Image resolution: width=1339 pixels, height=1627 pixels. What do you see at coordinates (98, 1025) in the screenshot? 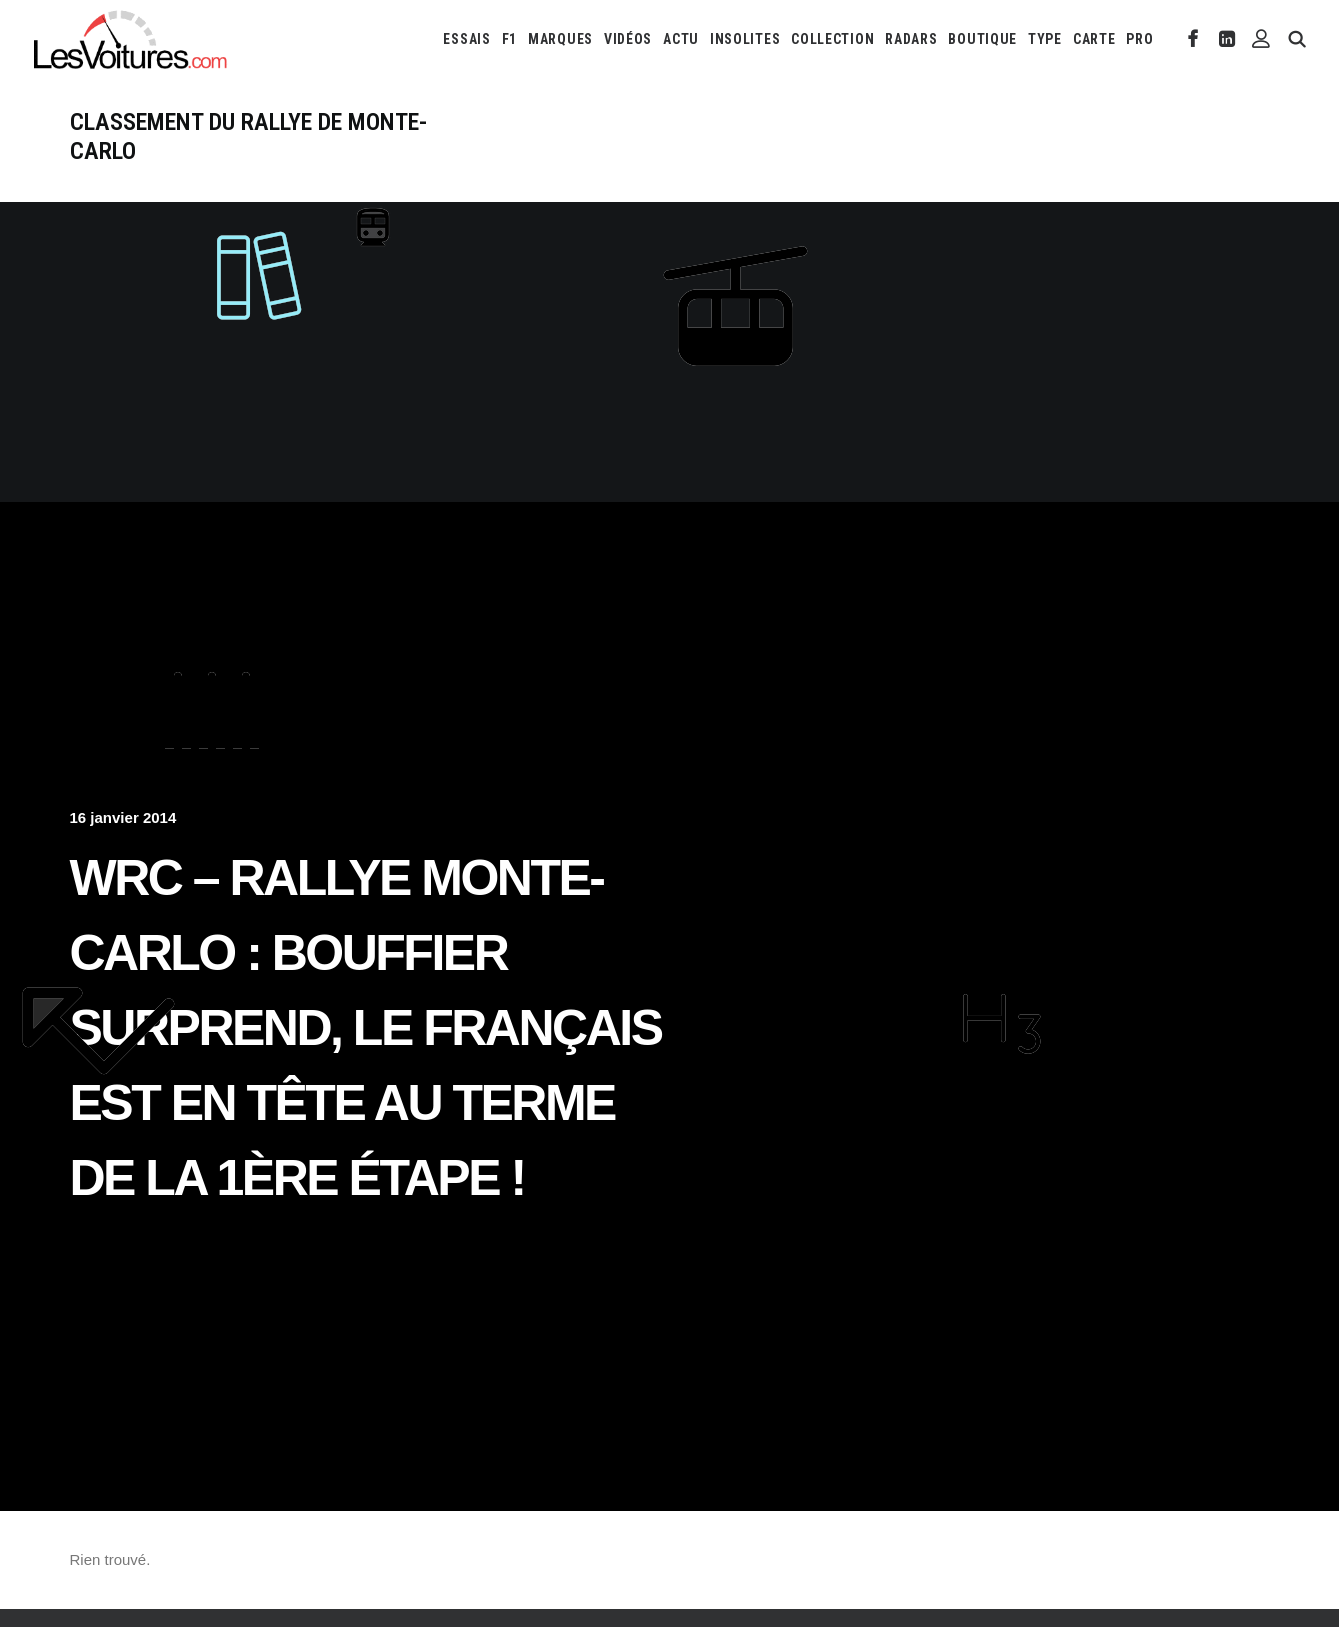
I see `go back or return to previous step` at bounding box center [98, 1025].